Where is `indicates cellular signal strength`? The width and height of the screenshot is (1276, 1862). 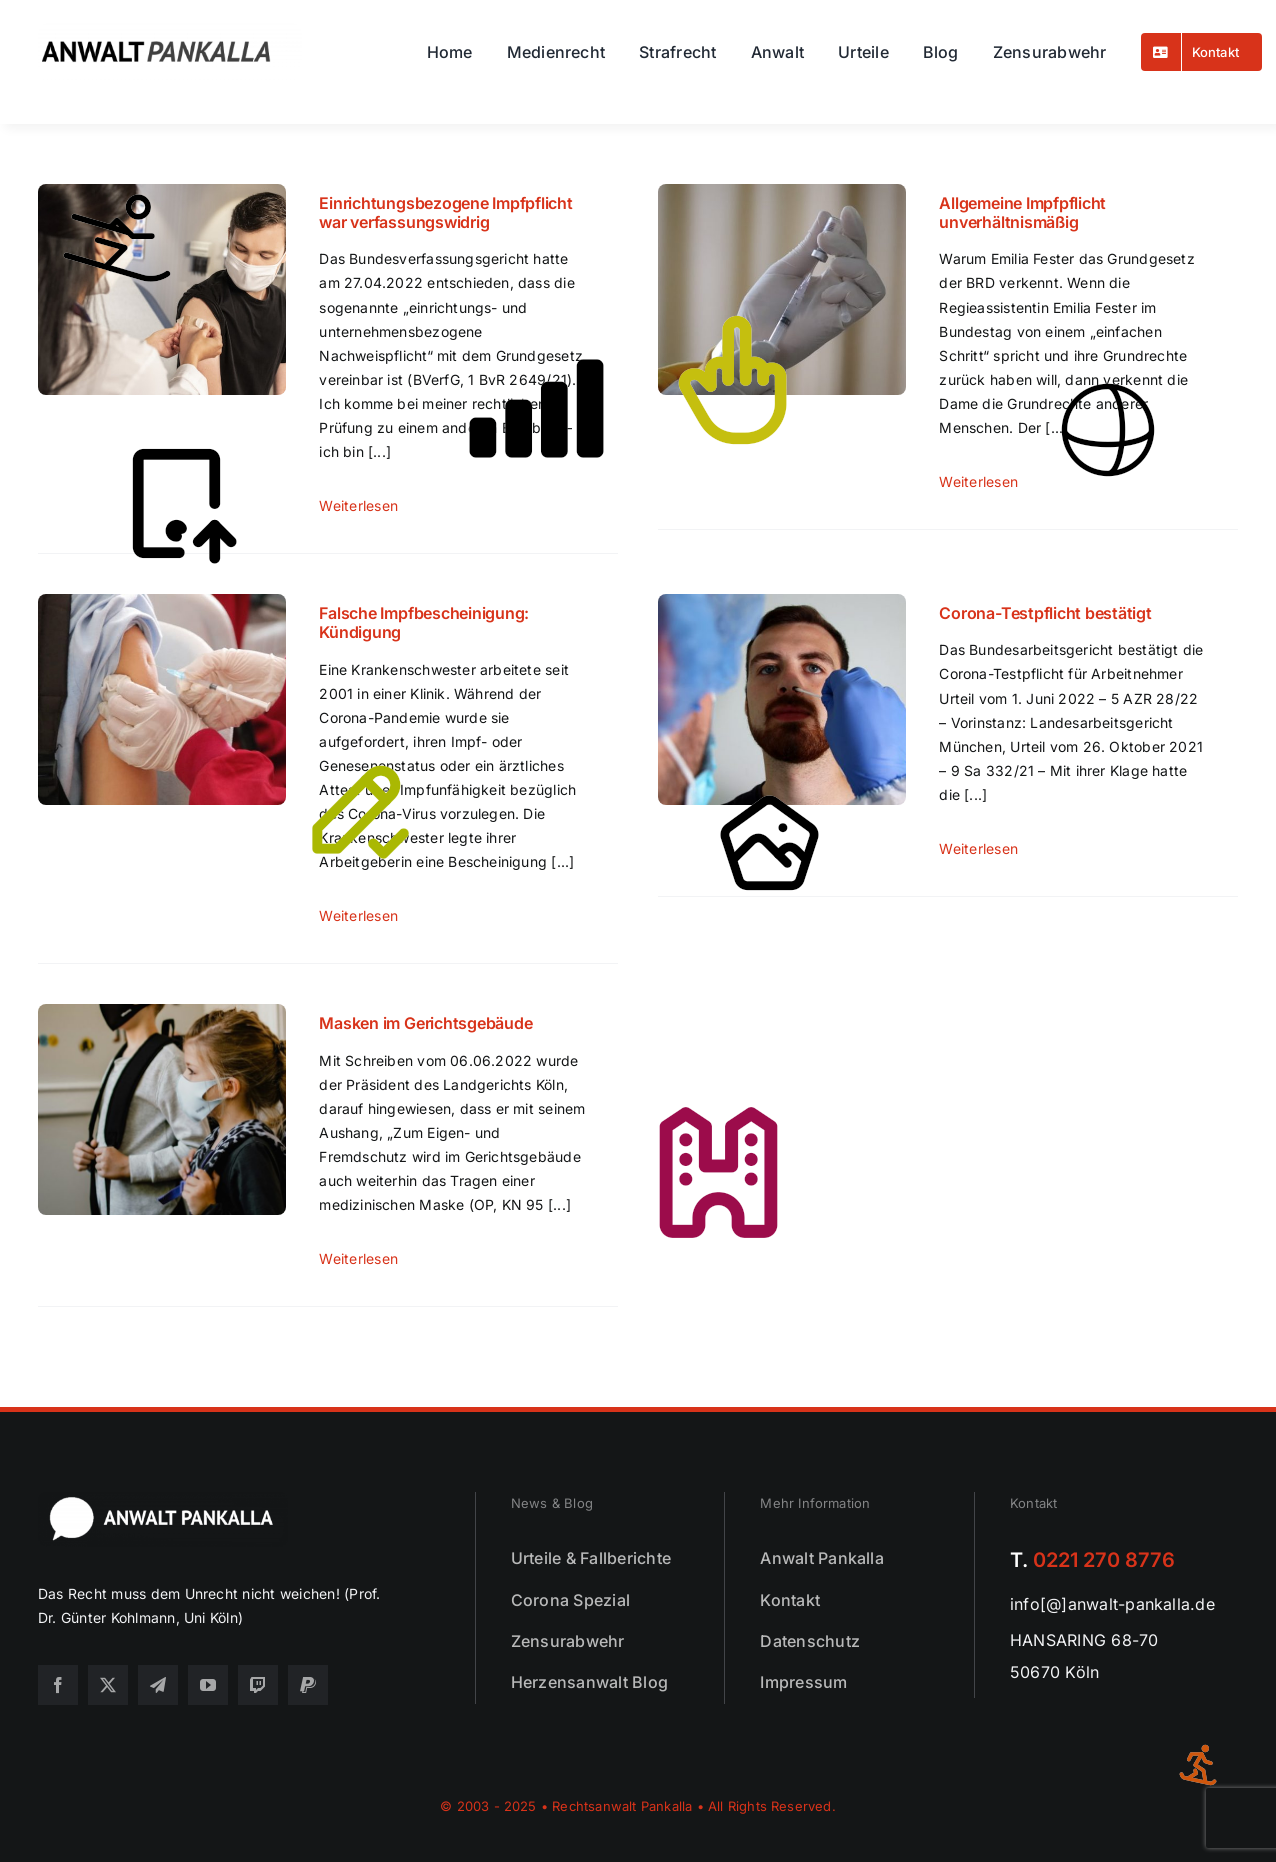 indicates cellular signal strength is located at coordinates (536, 408).